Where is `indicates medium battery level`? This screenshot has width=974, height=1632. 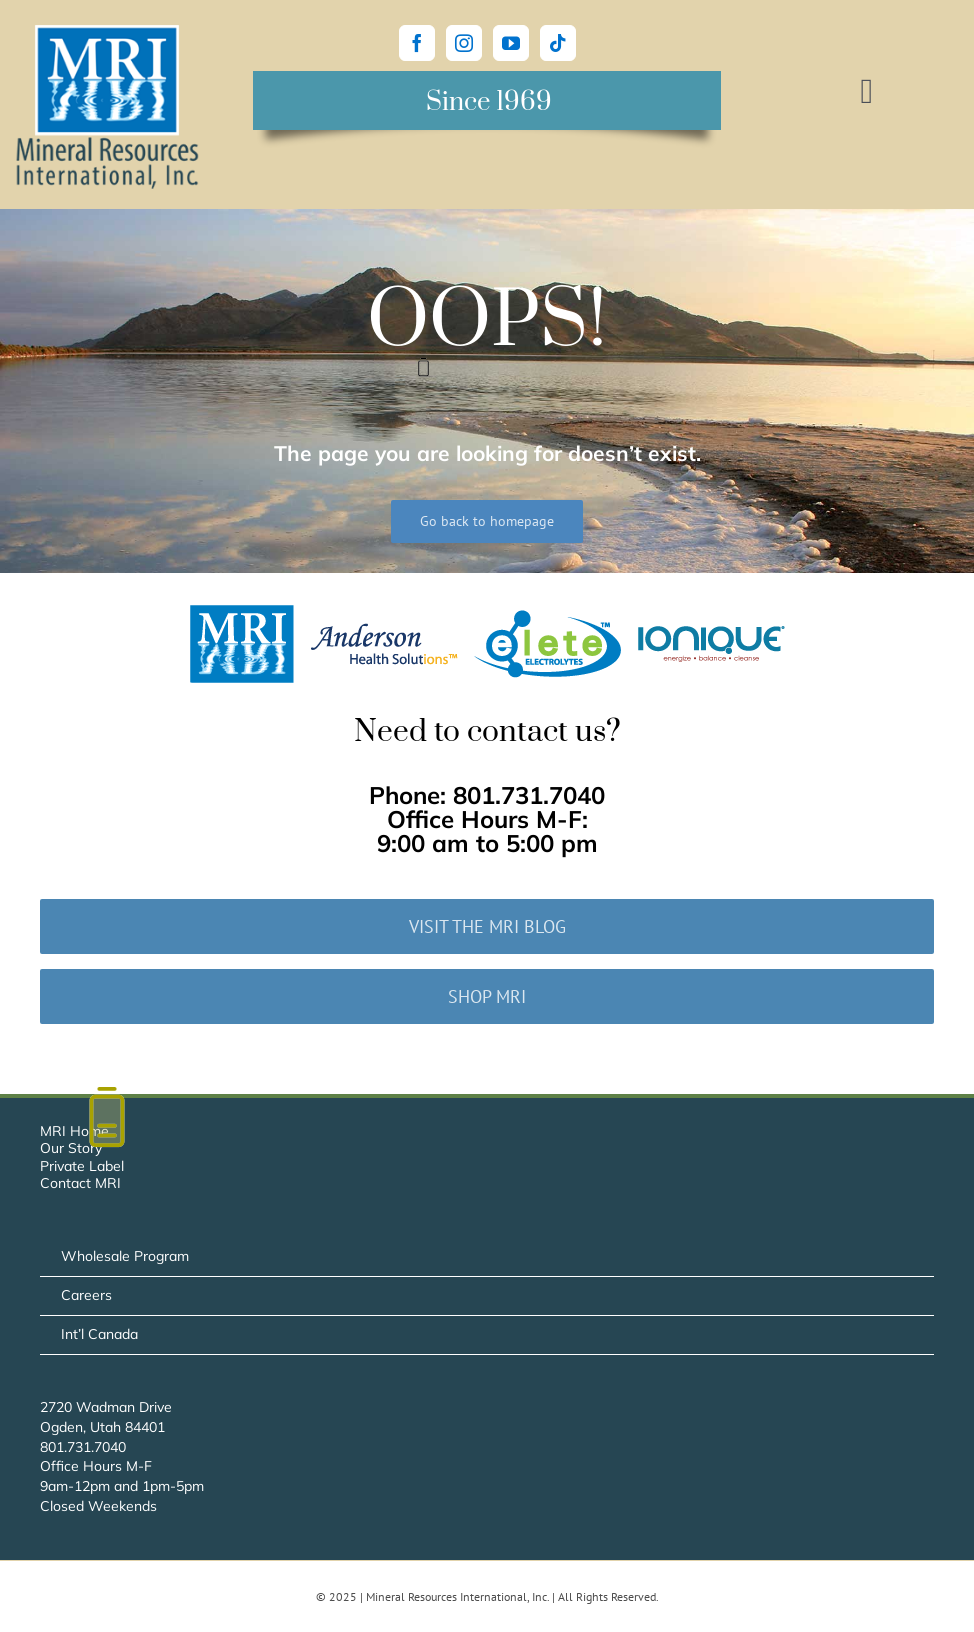
indicates medium battery level is located at coordinates (107, 1118).